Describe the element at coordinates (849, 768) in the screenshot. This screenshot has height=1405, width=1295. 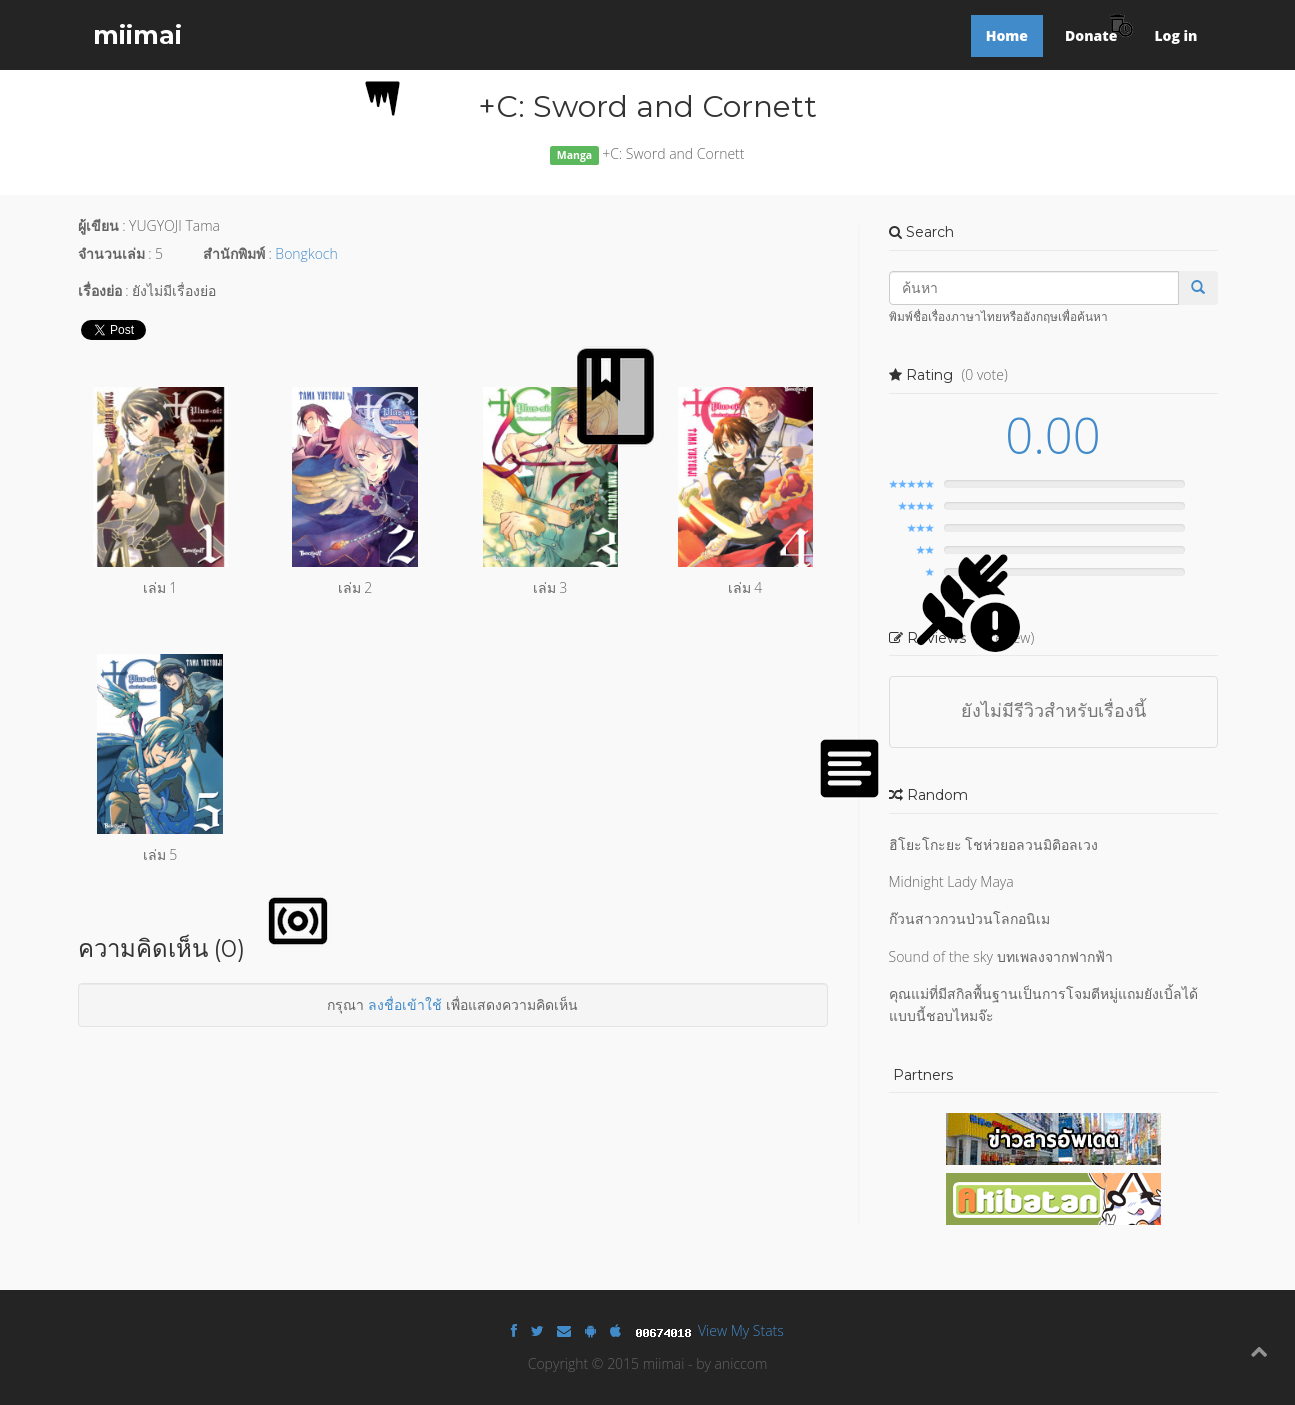
I see `align text to the left` at that location.